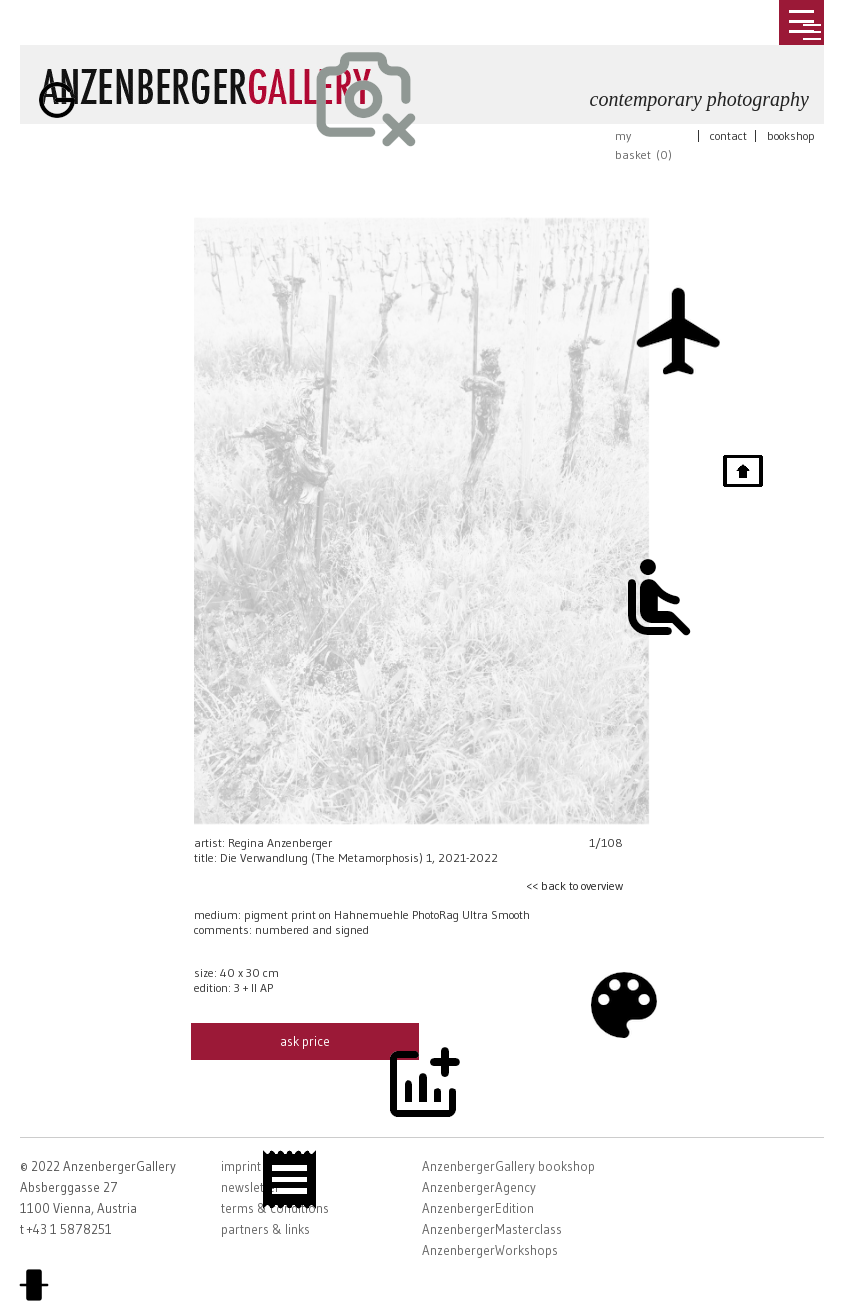 This screenshot has width=844, height=1306. What do you see at coordinates (743, 471) in the screenshot?
I see `present to all participants` at bounding box center [743, 471].